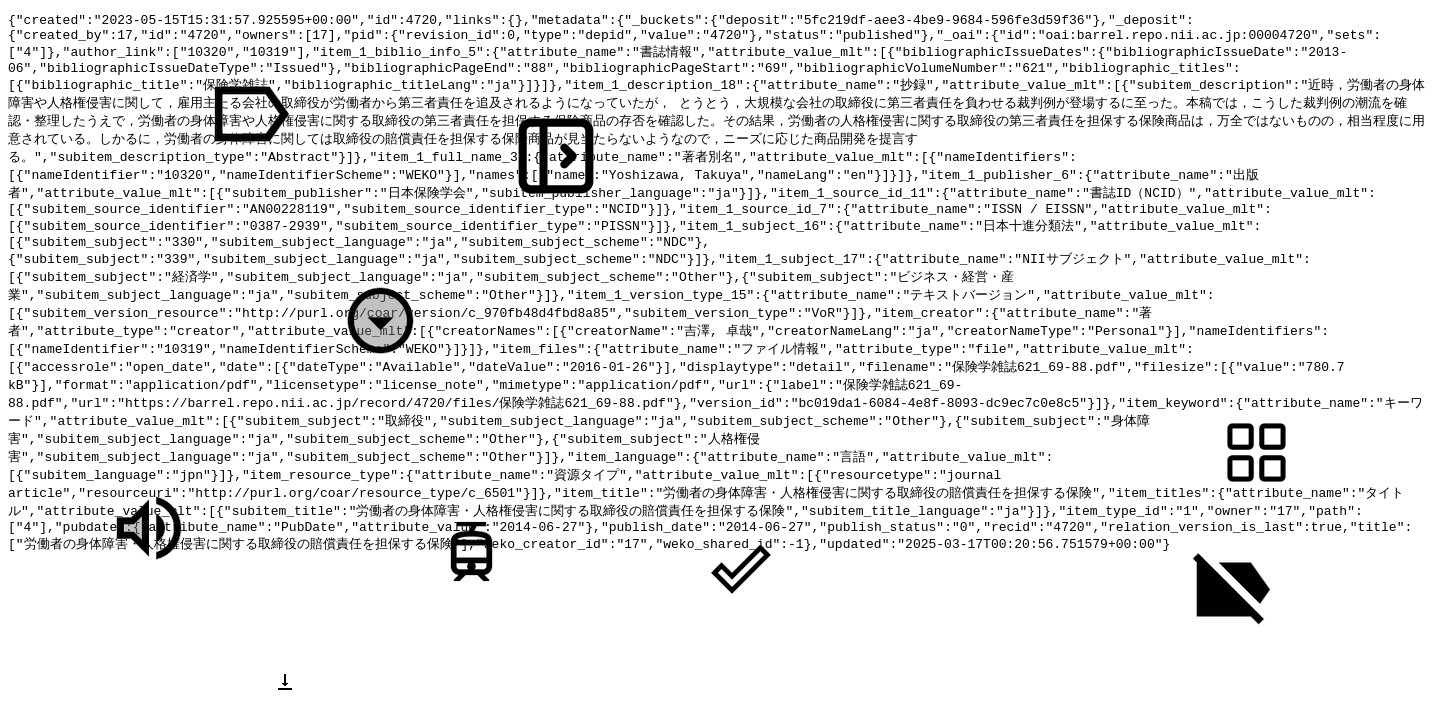 The height and width of the screenshot is (720, 1440). I want to click on remove a label or tag, so click(1231, 589).